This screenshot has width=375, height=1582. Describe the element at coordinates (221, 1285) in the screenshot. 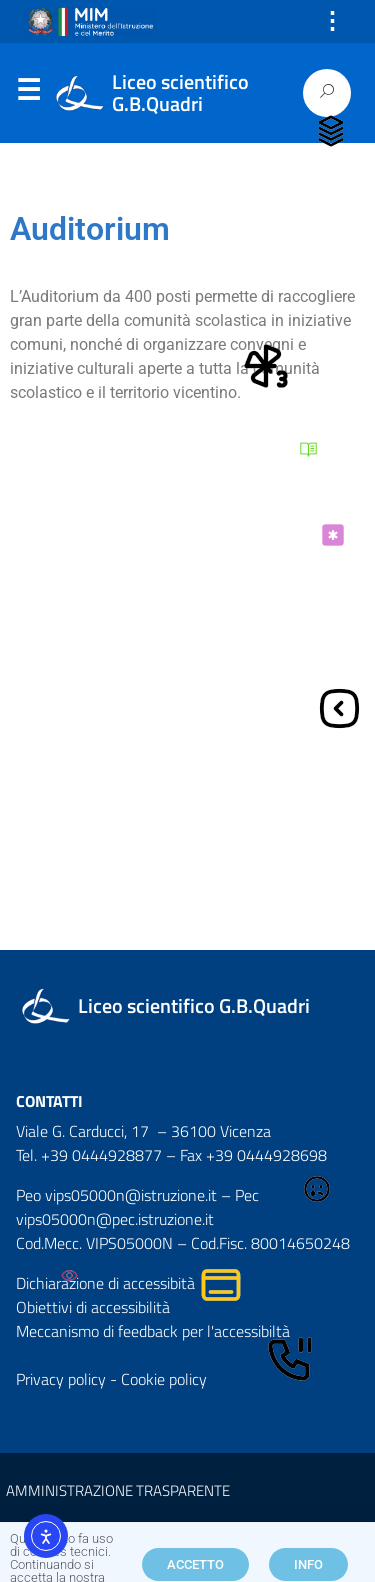

I see `access the dock or taskbar` at that location.